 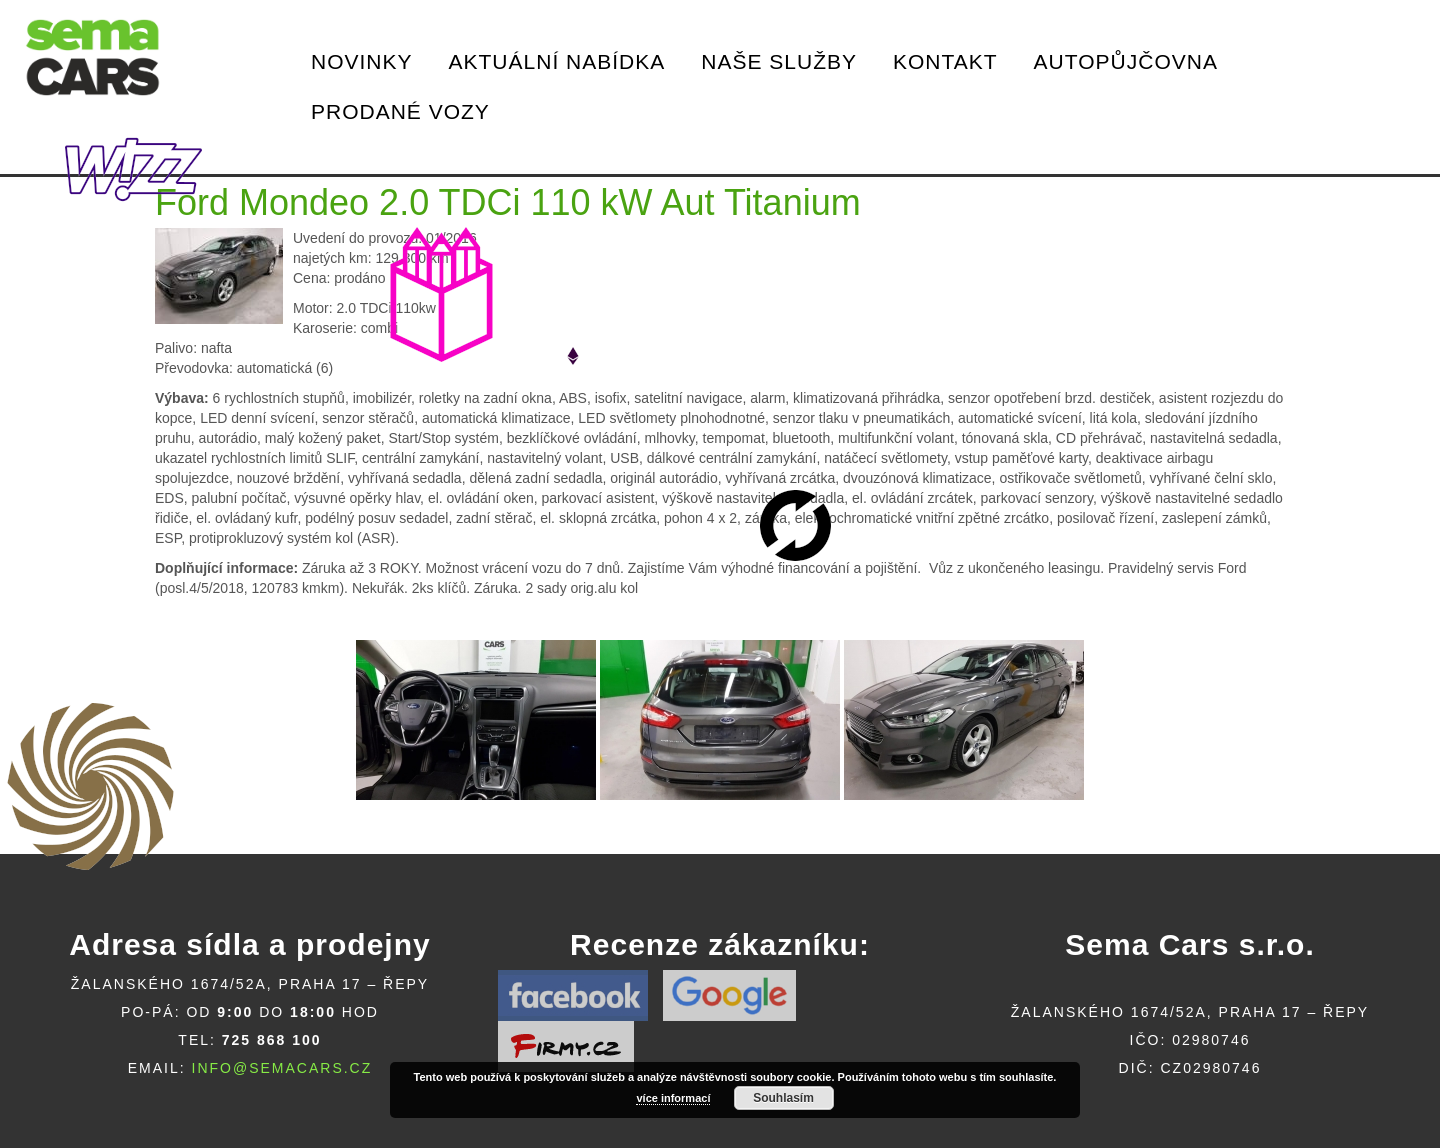 I want to click on ethereum cryptocurrency logo, so click(x=573, y=356).